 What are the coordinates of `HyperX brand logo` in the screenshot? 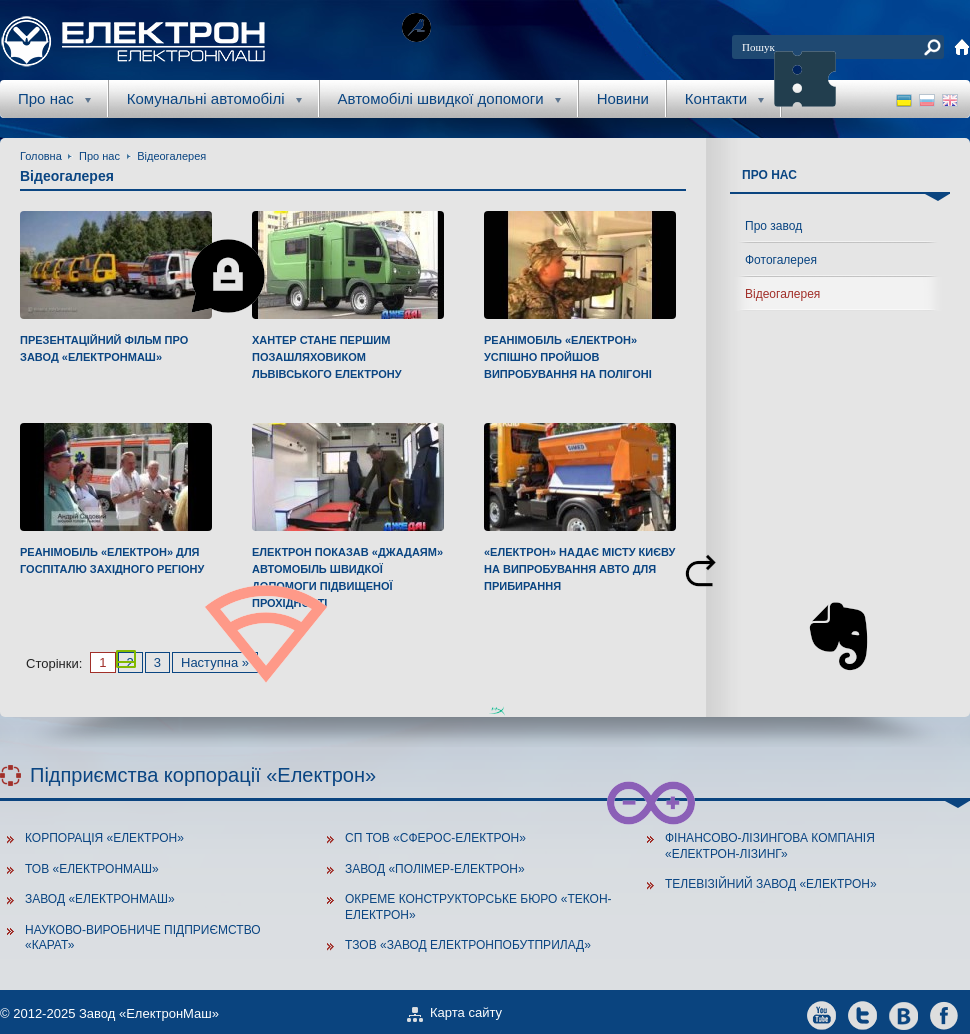 It's located at (497, 711).